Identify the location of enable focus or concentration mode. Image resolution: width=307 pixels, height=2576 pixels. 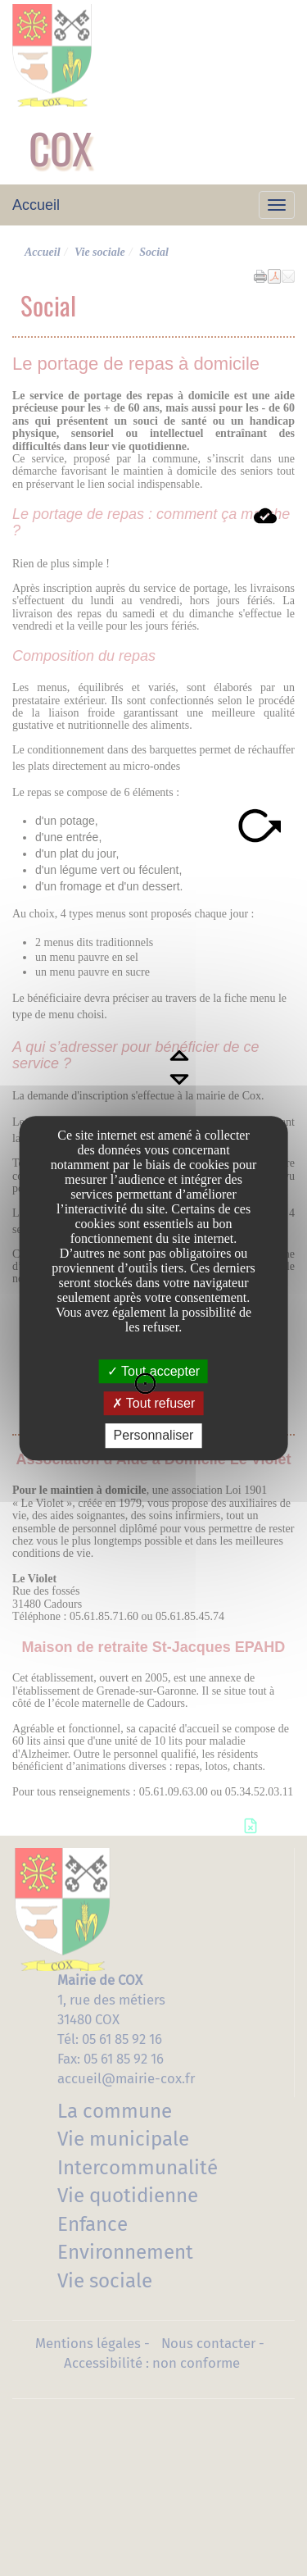
(145, 1383).